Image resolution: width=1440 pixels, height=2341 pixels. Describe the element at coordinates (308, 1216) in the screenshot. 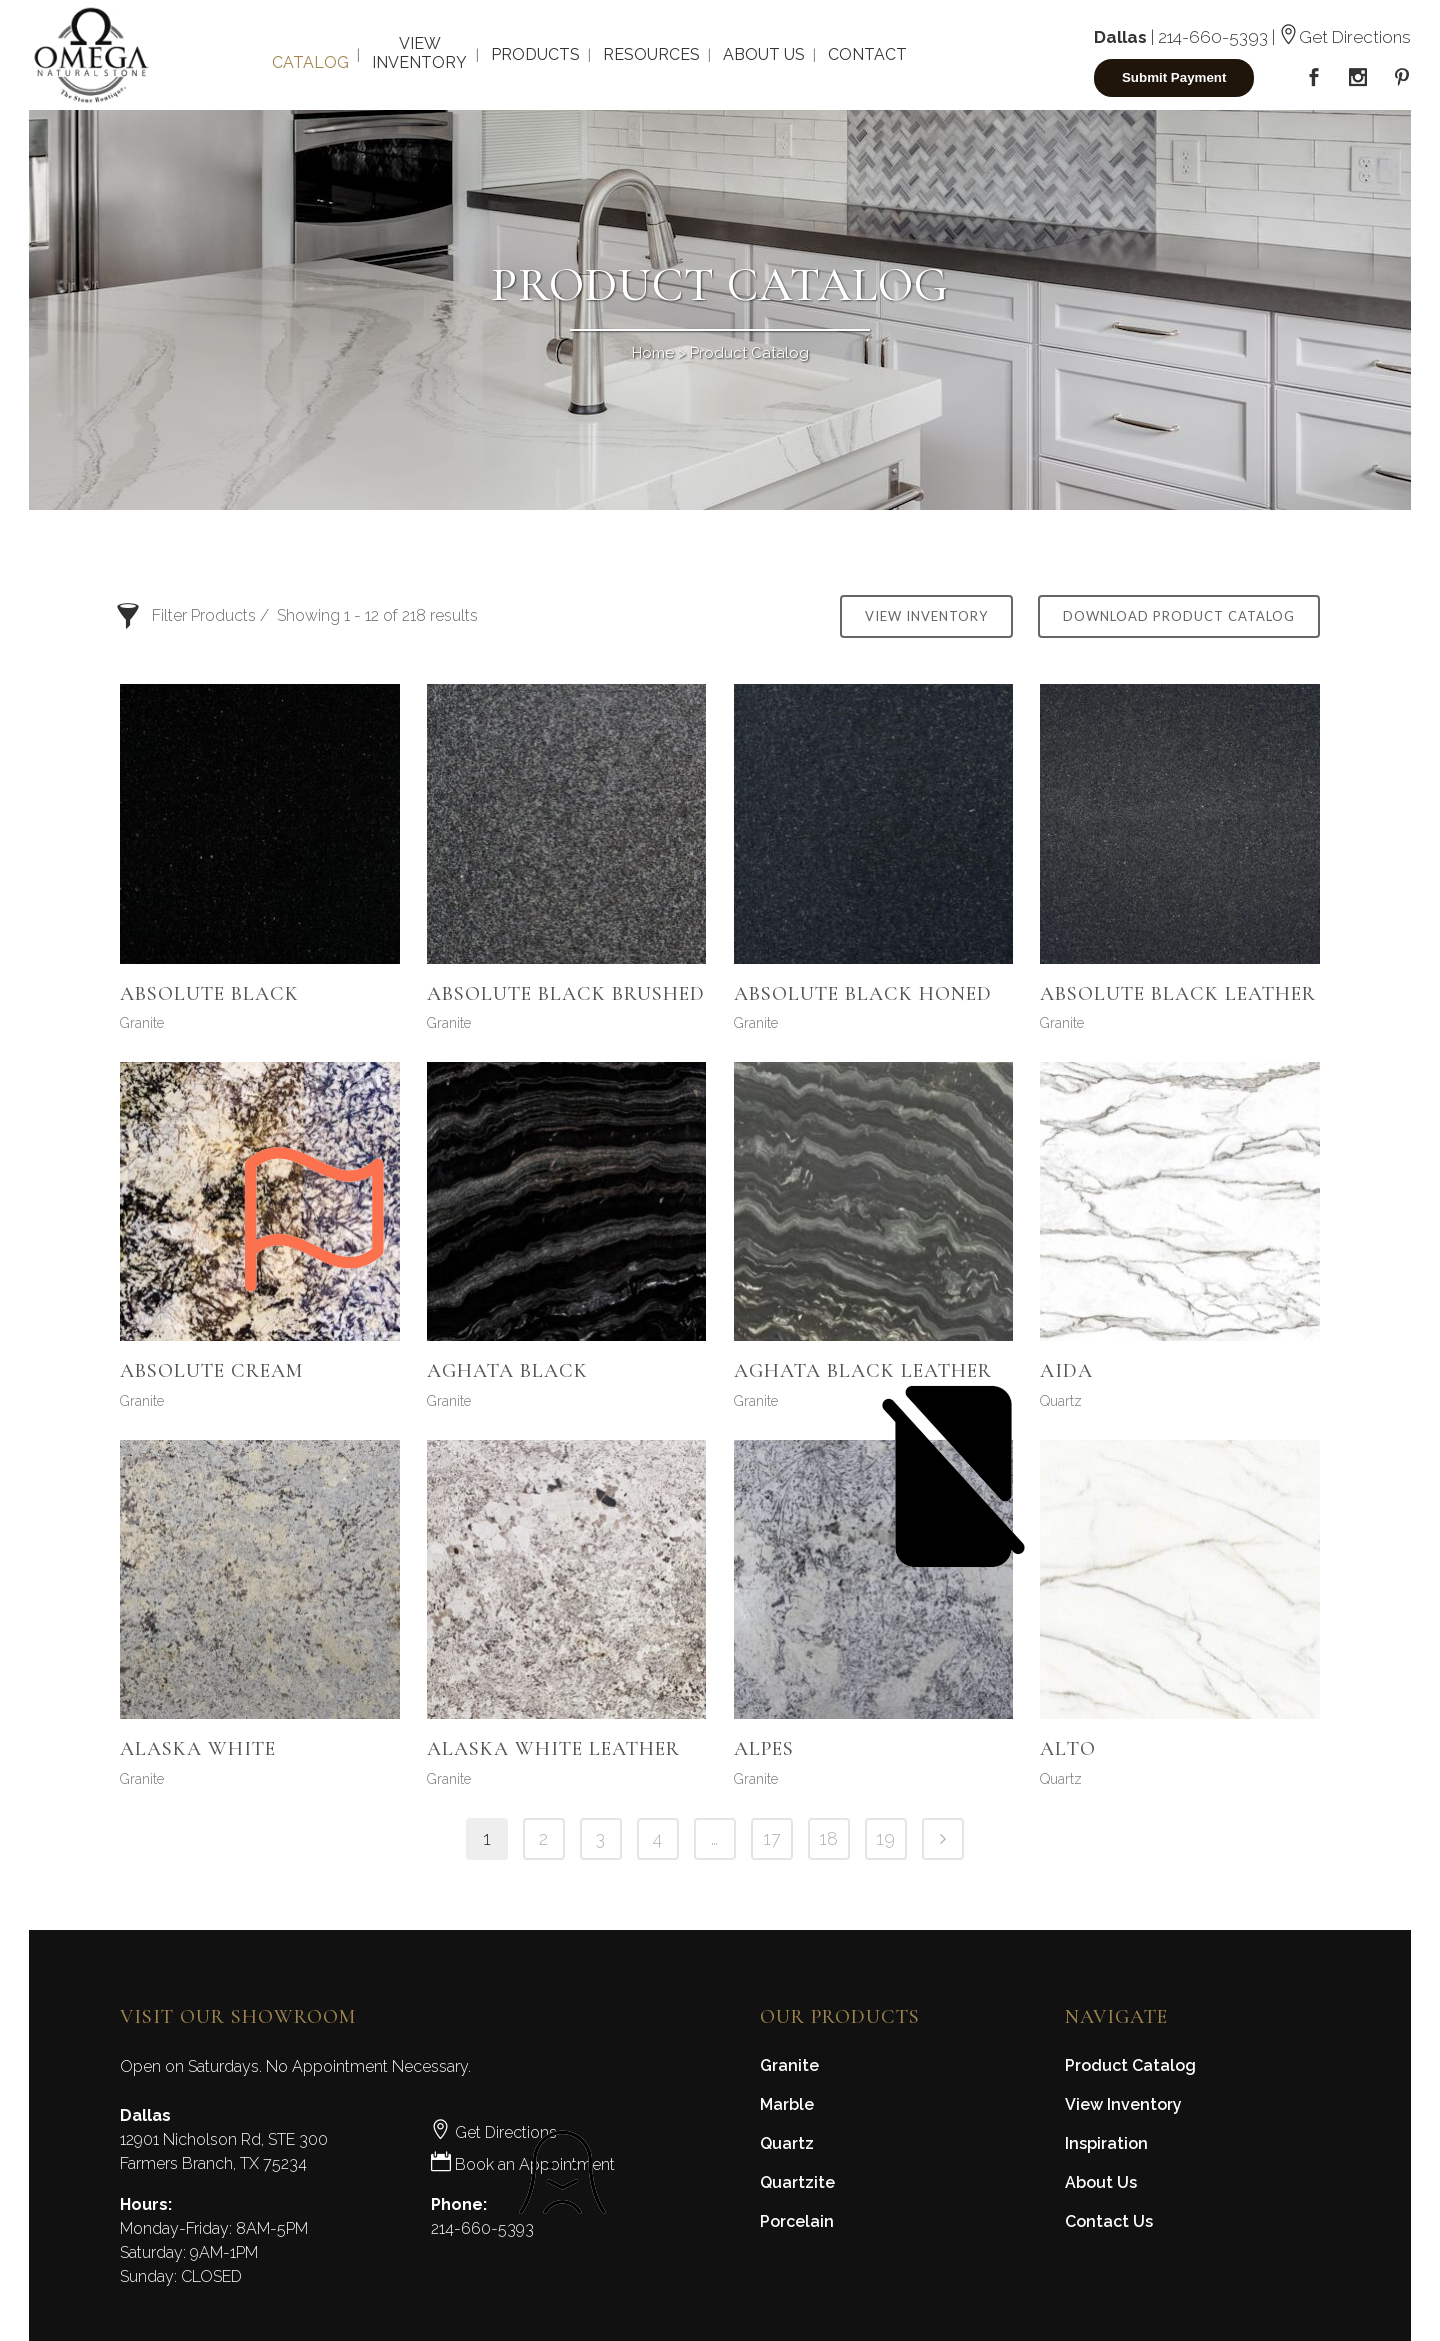

I see `flag or report content` at that location.